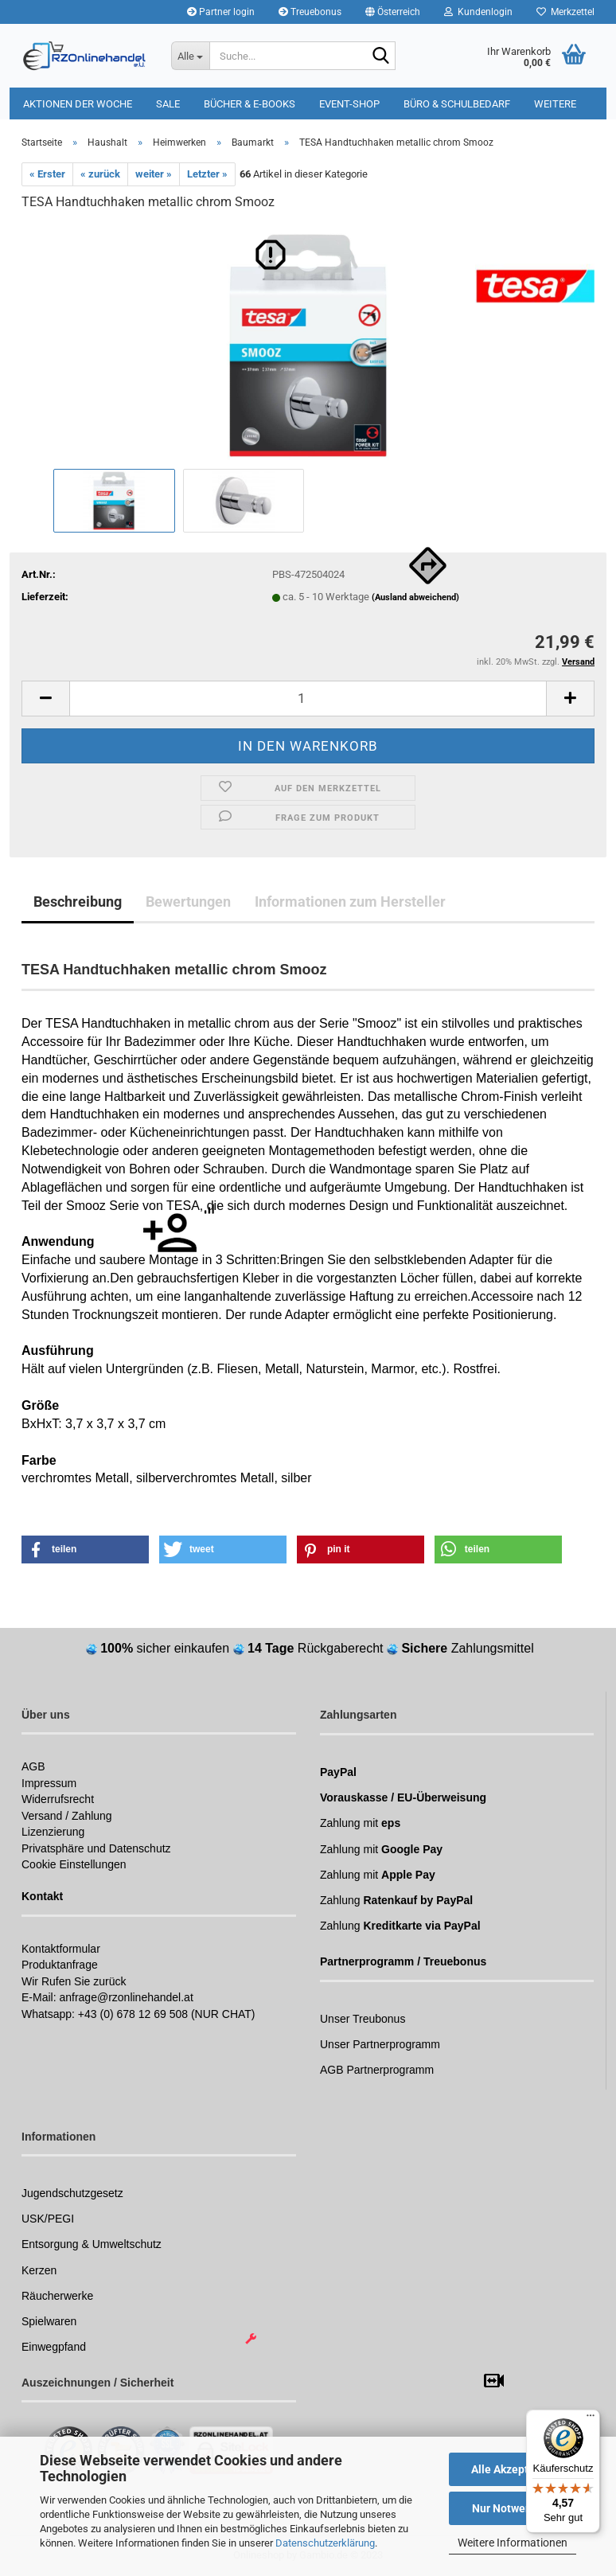 The image size is (616, 2576). What do you see at coordinates (170, 1232) in the screenshot?
I see `add a new contact` at bounding box center [170, 1232].